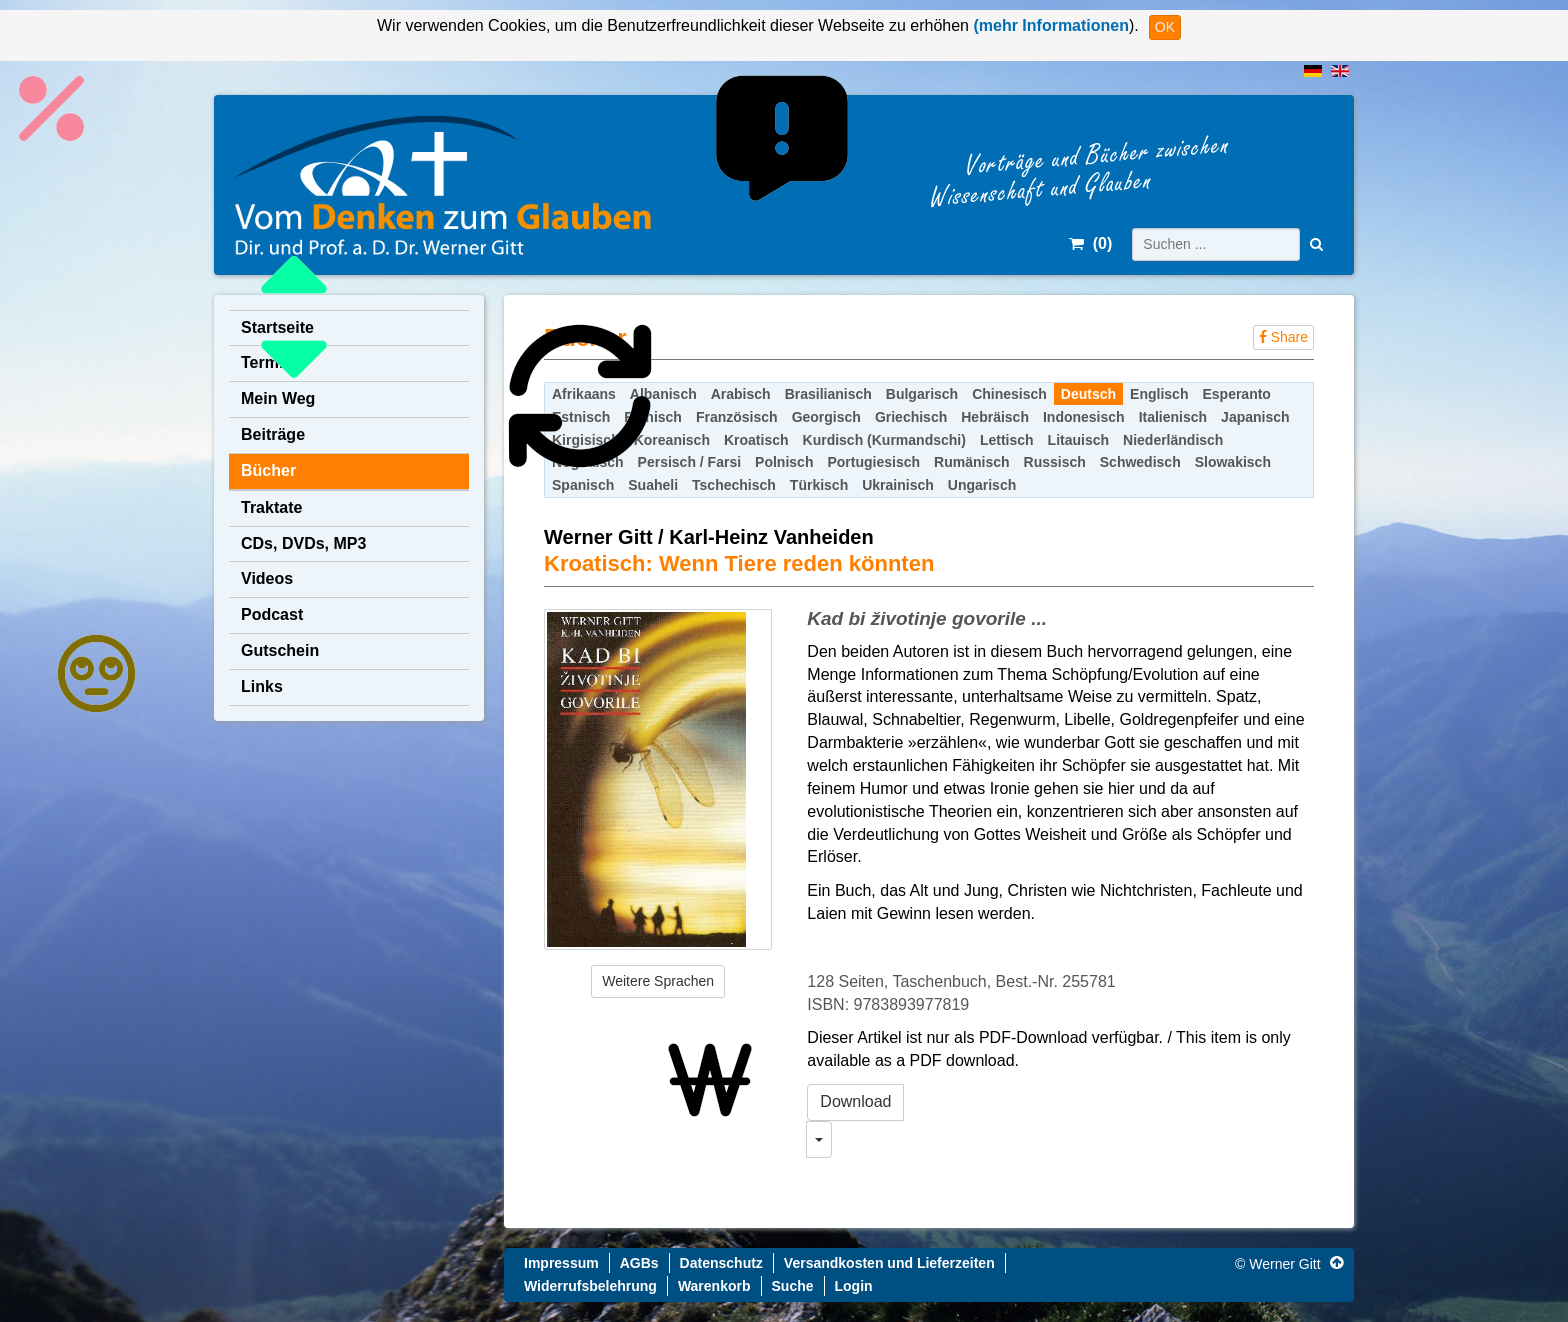  What do you see at coordinates (580, 396) in the screenshot?
I see `refresh or reload content` at bounding box center [580, 396].